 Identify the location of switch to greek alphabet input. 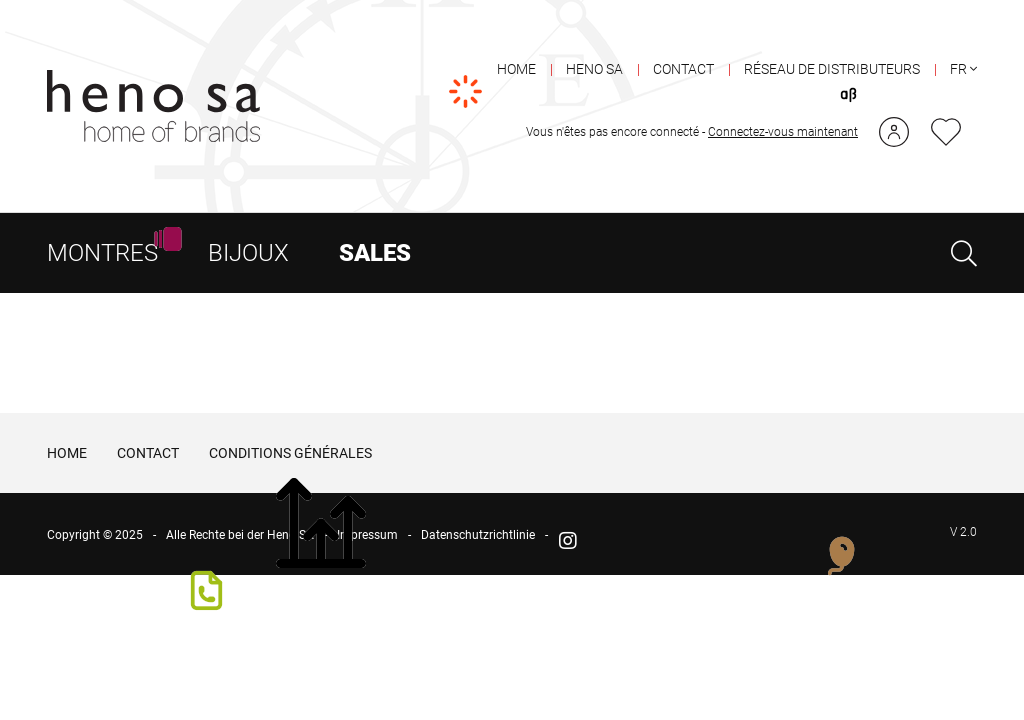
(848, 93).